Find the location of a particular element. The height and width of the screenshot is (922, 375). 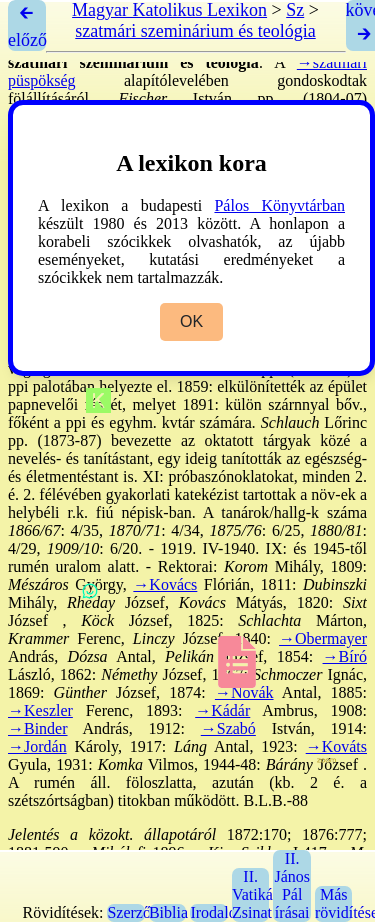

open chat or messaging feature is located at coordinates (90, 591).